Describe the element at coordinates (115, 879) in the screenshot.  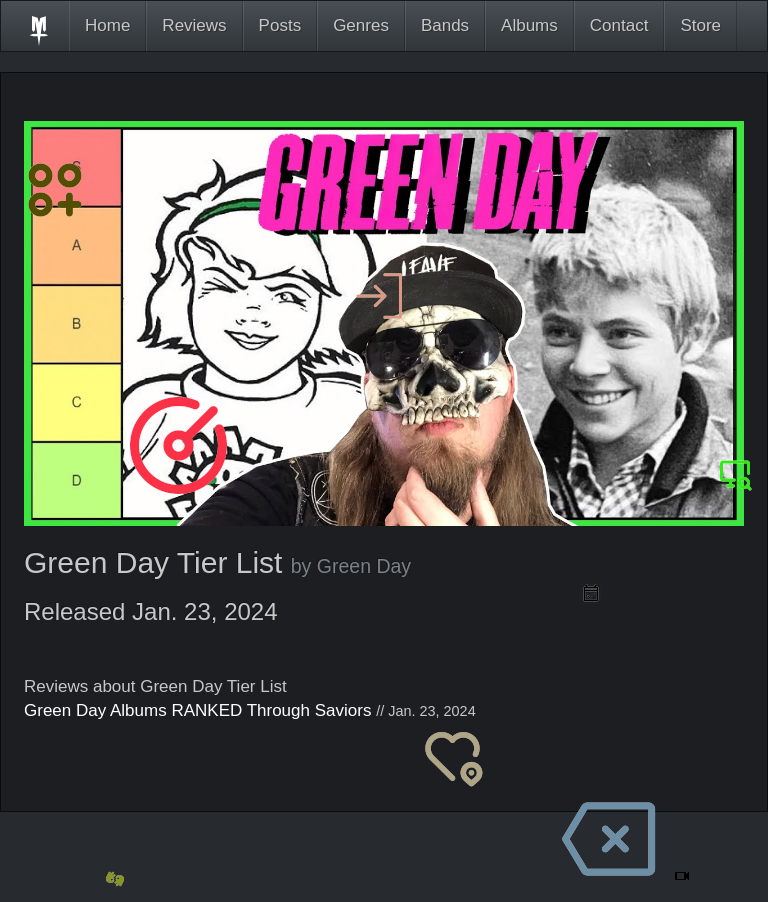
I see `request ASL interpretation services` at that location.